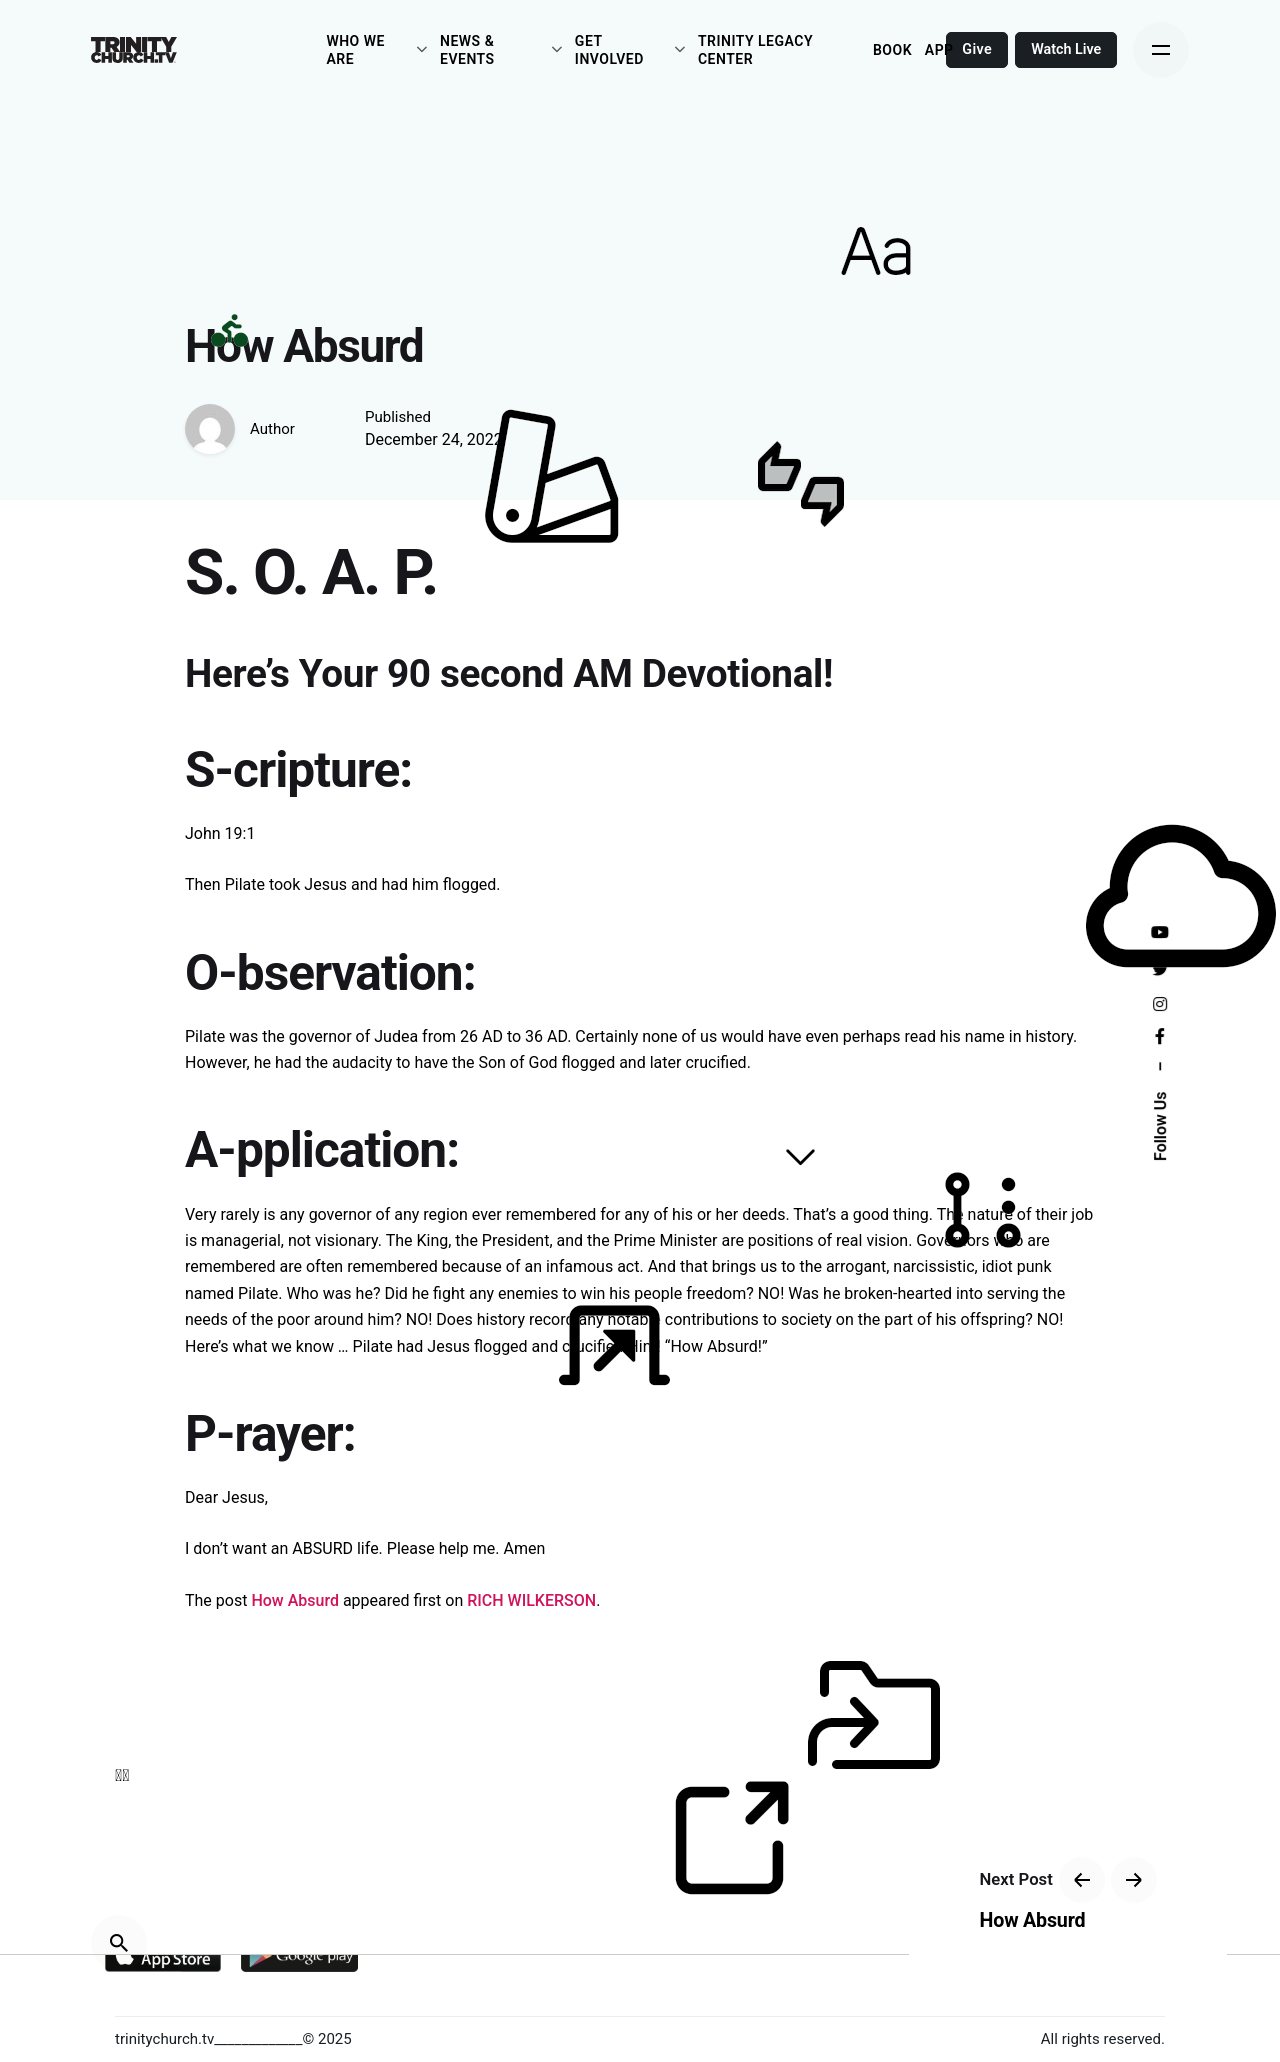 The height and width of the screenshot is (2062, 1280). I want to click on open in a new window, so click(729, 1840).